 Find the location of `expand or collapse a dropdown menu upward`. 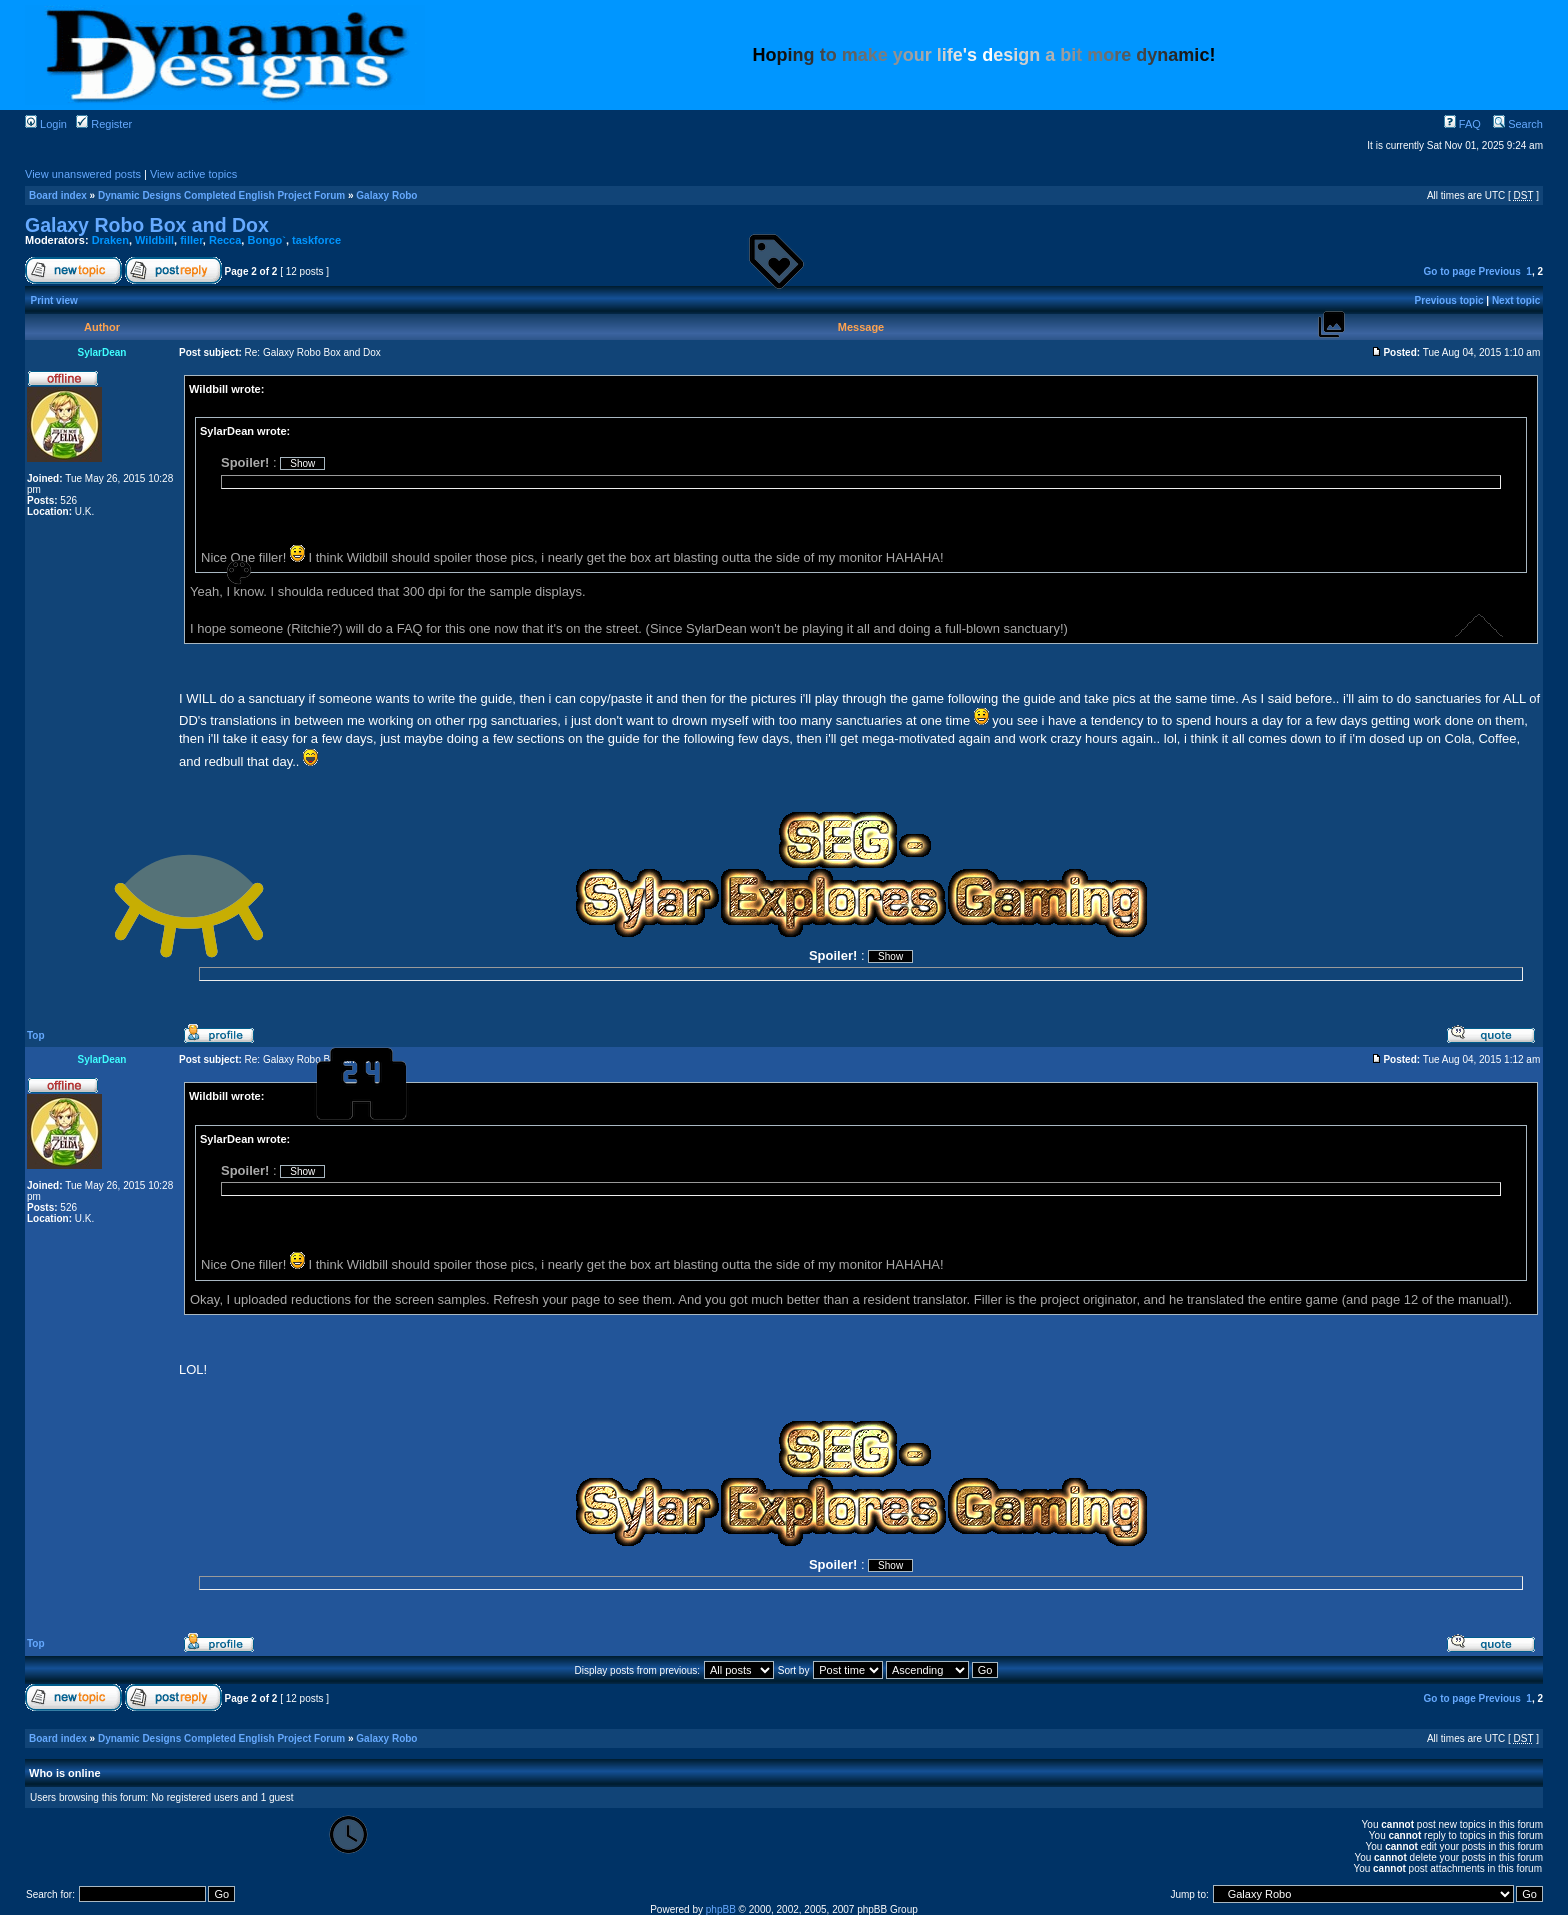

expand or collapse a dropdown menu upward is located at coordinates (1479, 628).